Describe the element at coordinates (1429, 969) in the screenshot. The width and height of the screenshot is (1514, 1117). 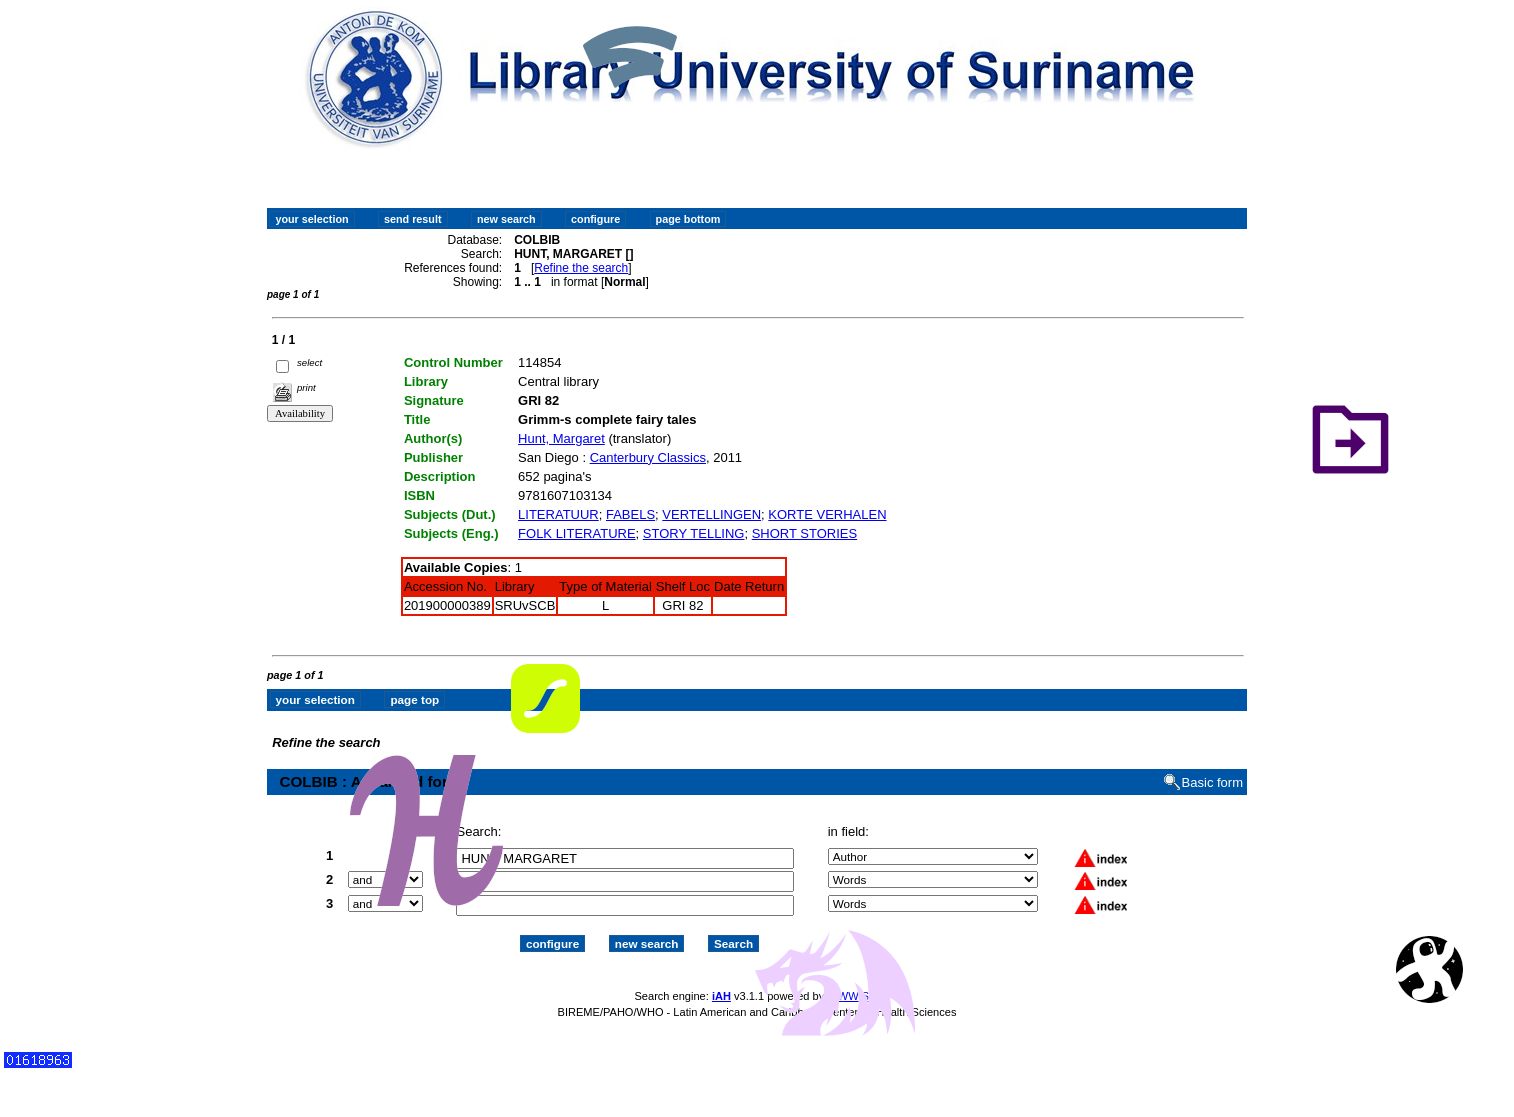
I see `open the odysee app` at that location.